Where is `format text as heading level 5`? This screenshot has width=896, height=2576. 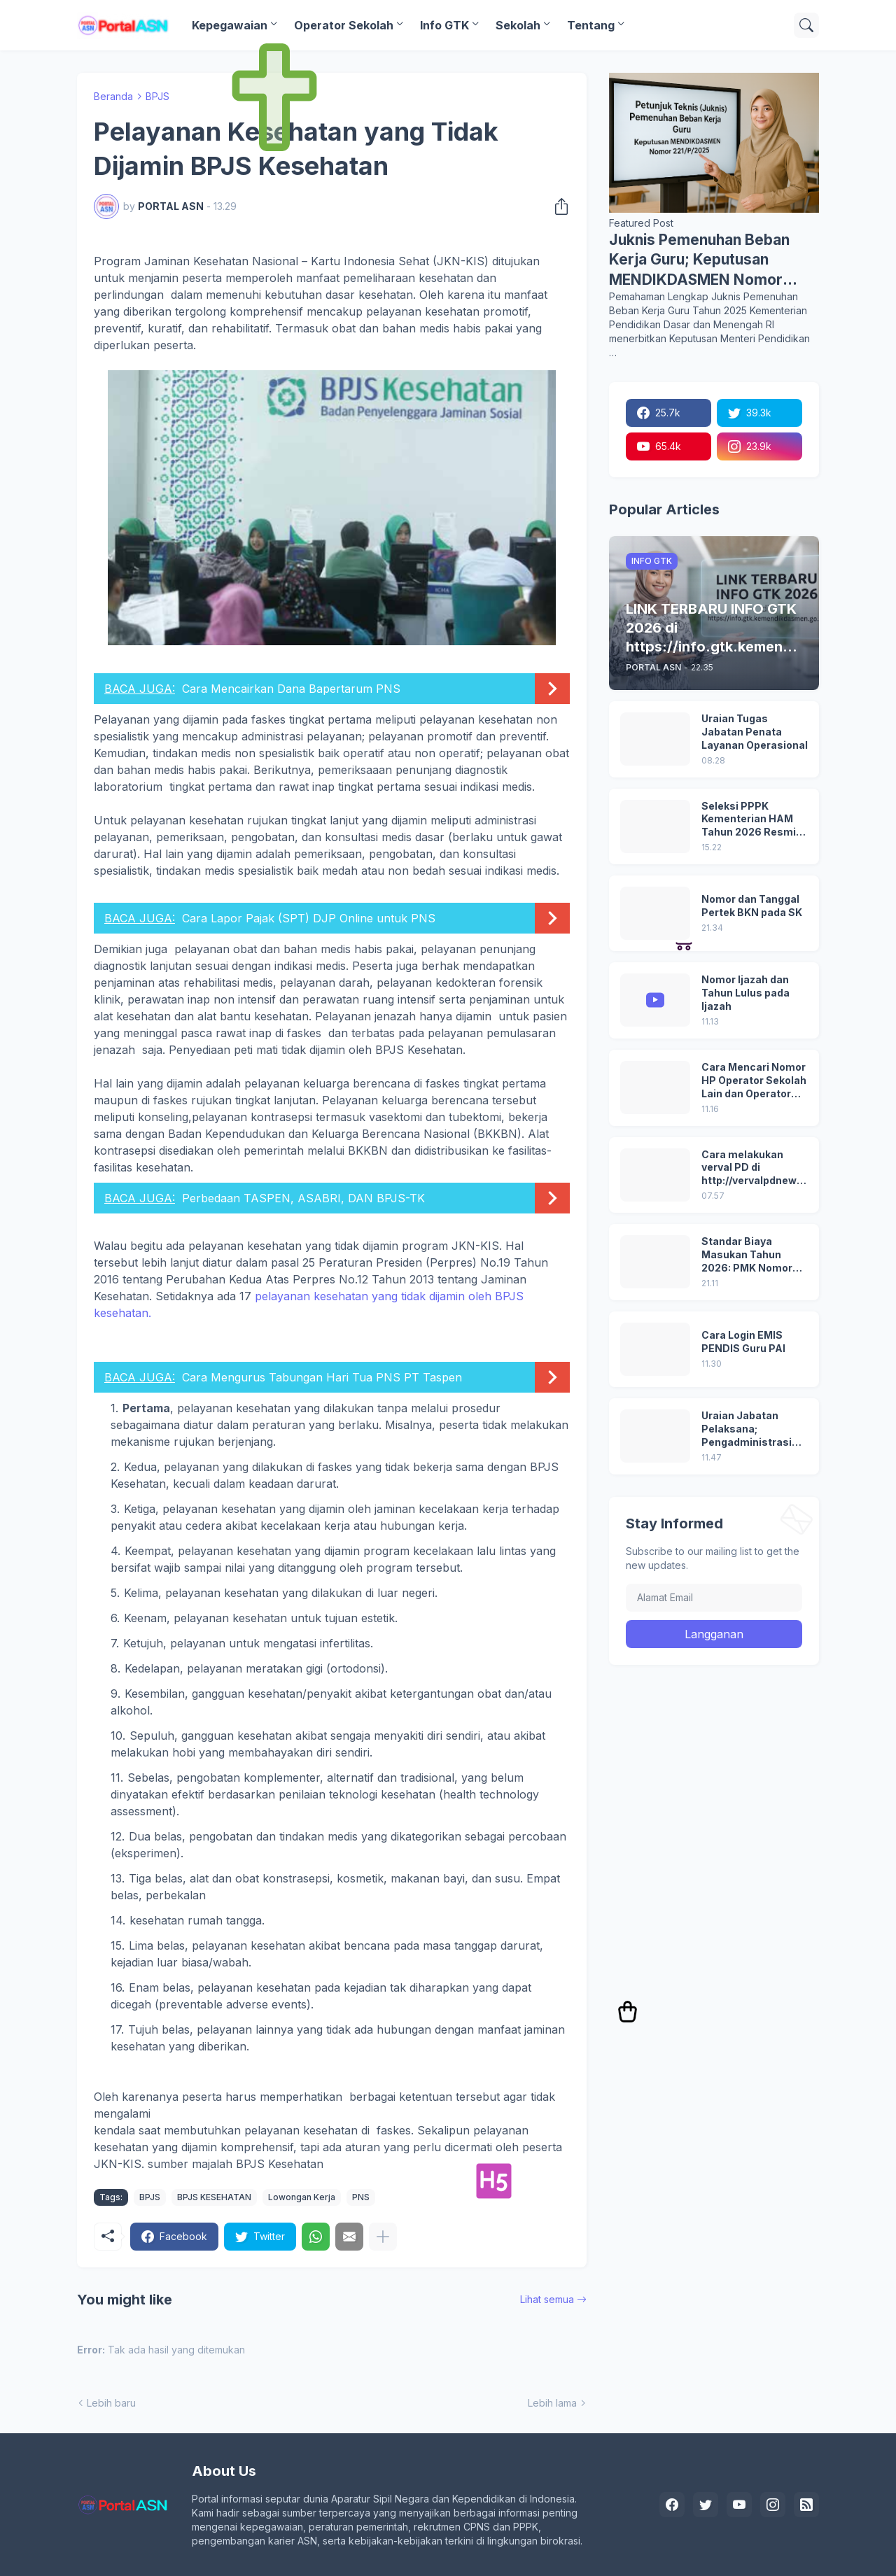
format text as heading level 5 is located at coordinates (493, 2181).